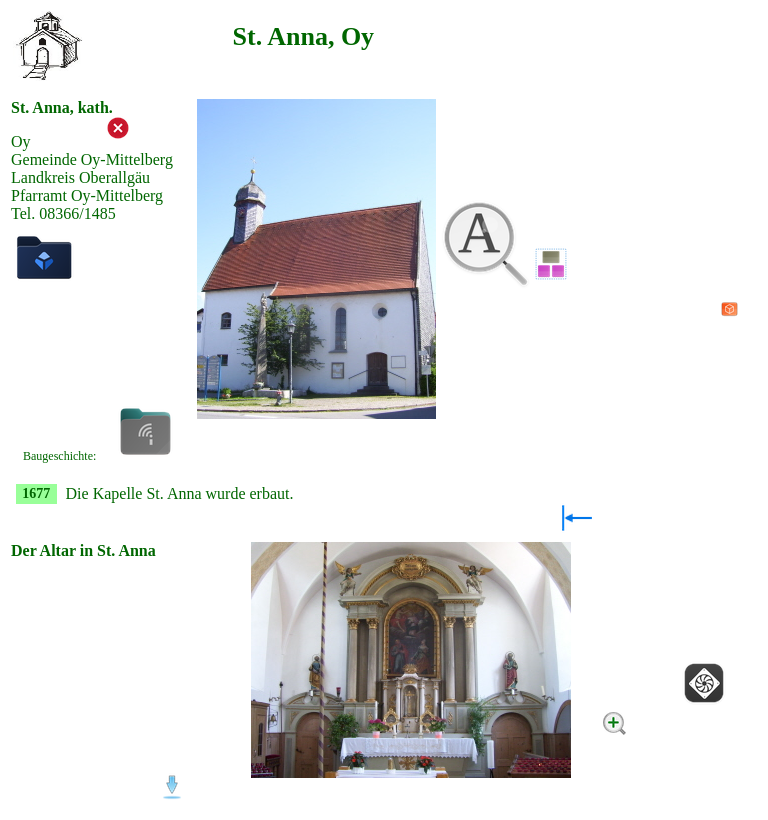  What do you see at coordinates (145, 431) in the screenshot?
I see `open insync cloud sync folder` at bounding box center [145, 431].